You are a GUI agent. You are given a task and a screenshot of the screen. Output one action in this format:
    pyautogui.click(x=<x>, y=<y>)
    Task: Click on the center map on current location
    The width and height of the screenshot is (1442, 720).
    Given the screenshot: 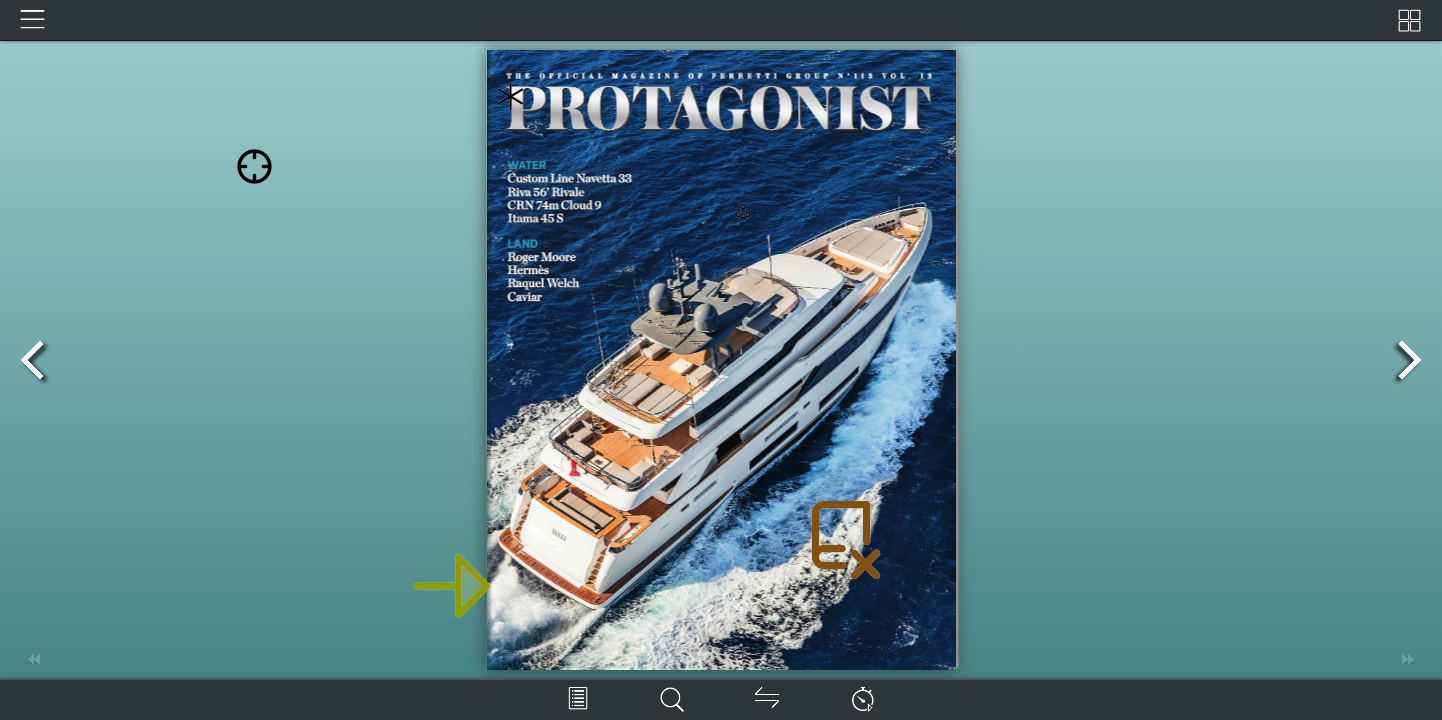 What is the action you would take?
    pyautogui.click(x=254, y=166)
    